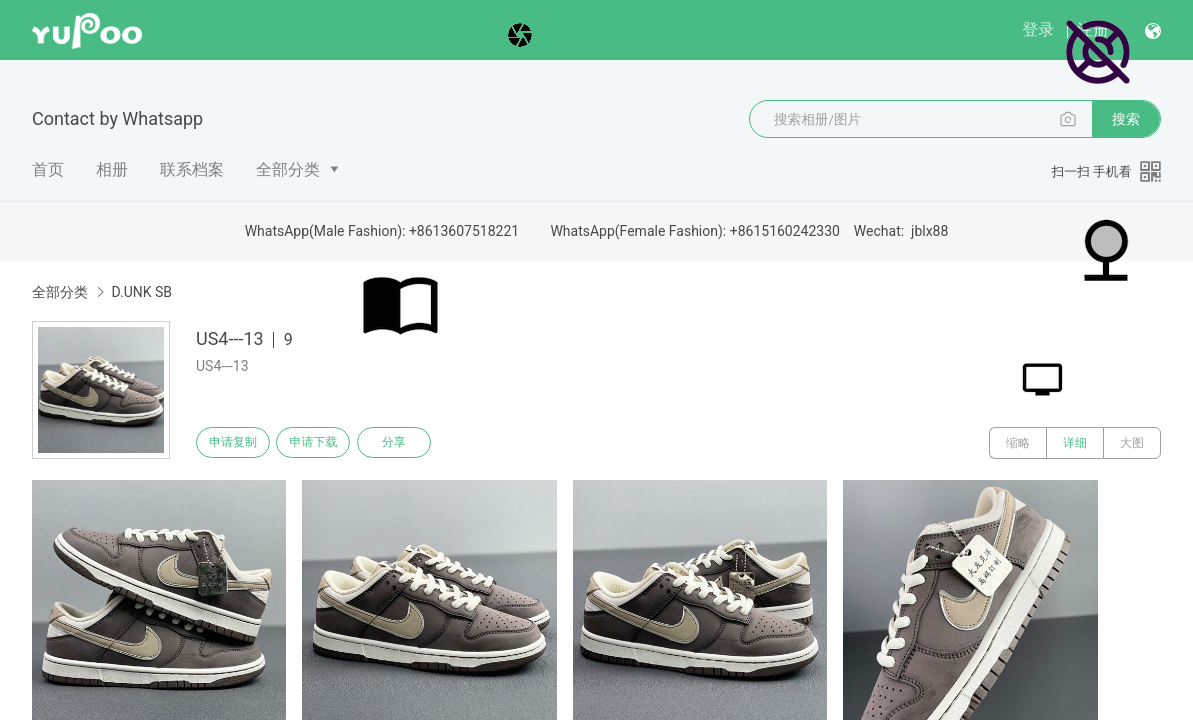  I want to click on import contacts from address book, so click(400, 302).